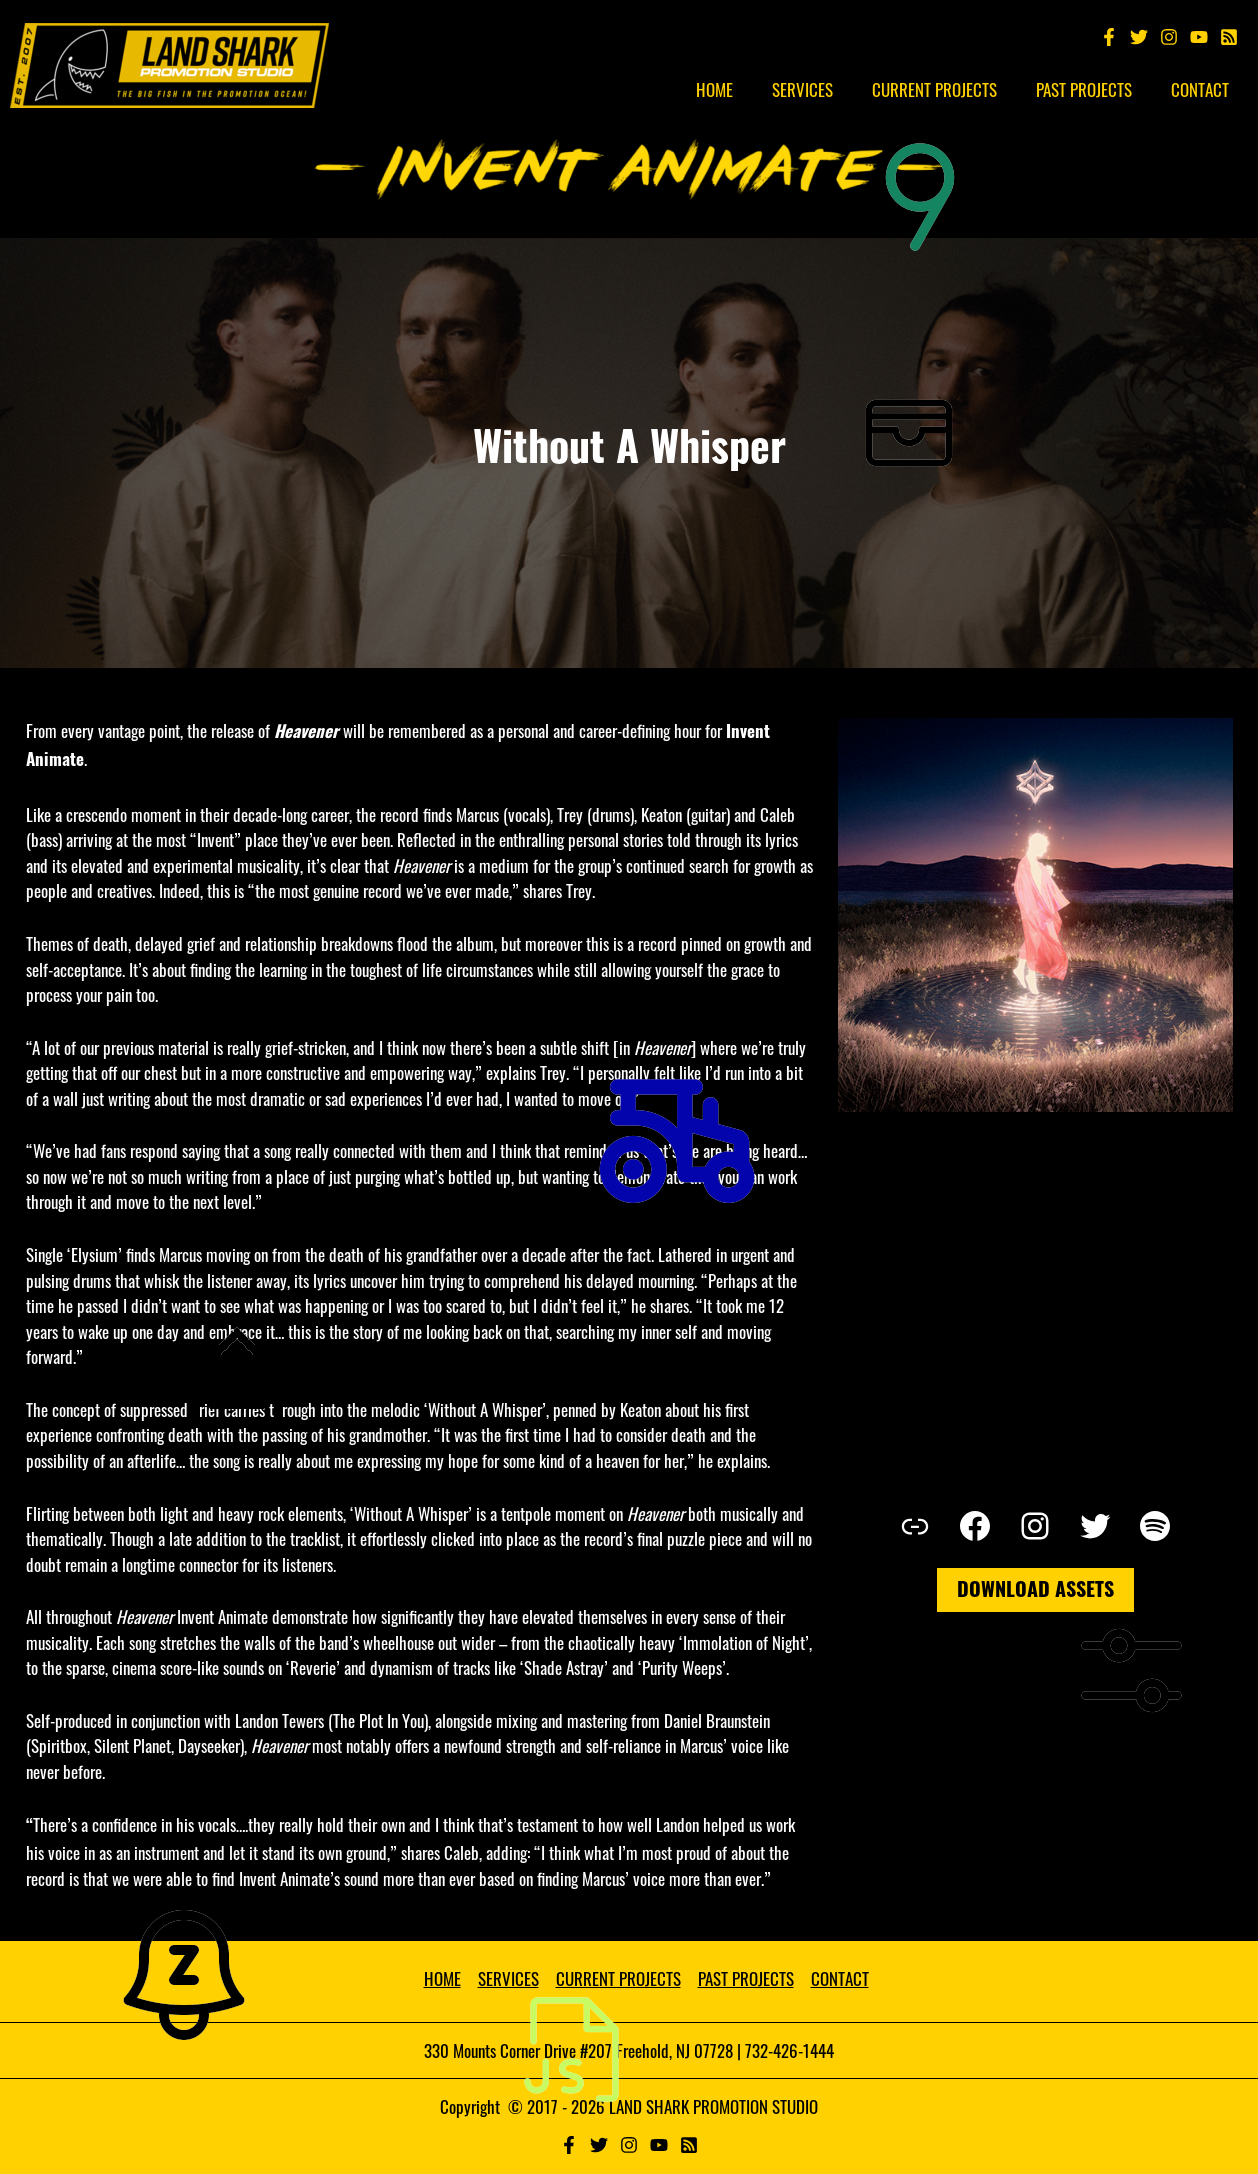 The height and width of the screenshot is (2174, 1258). What do you see at coordinates (574, 2049) in the screenshot?
I see `javascript file in a project directory` at bounding box center [574, 2049].